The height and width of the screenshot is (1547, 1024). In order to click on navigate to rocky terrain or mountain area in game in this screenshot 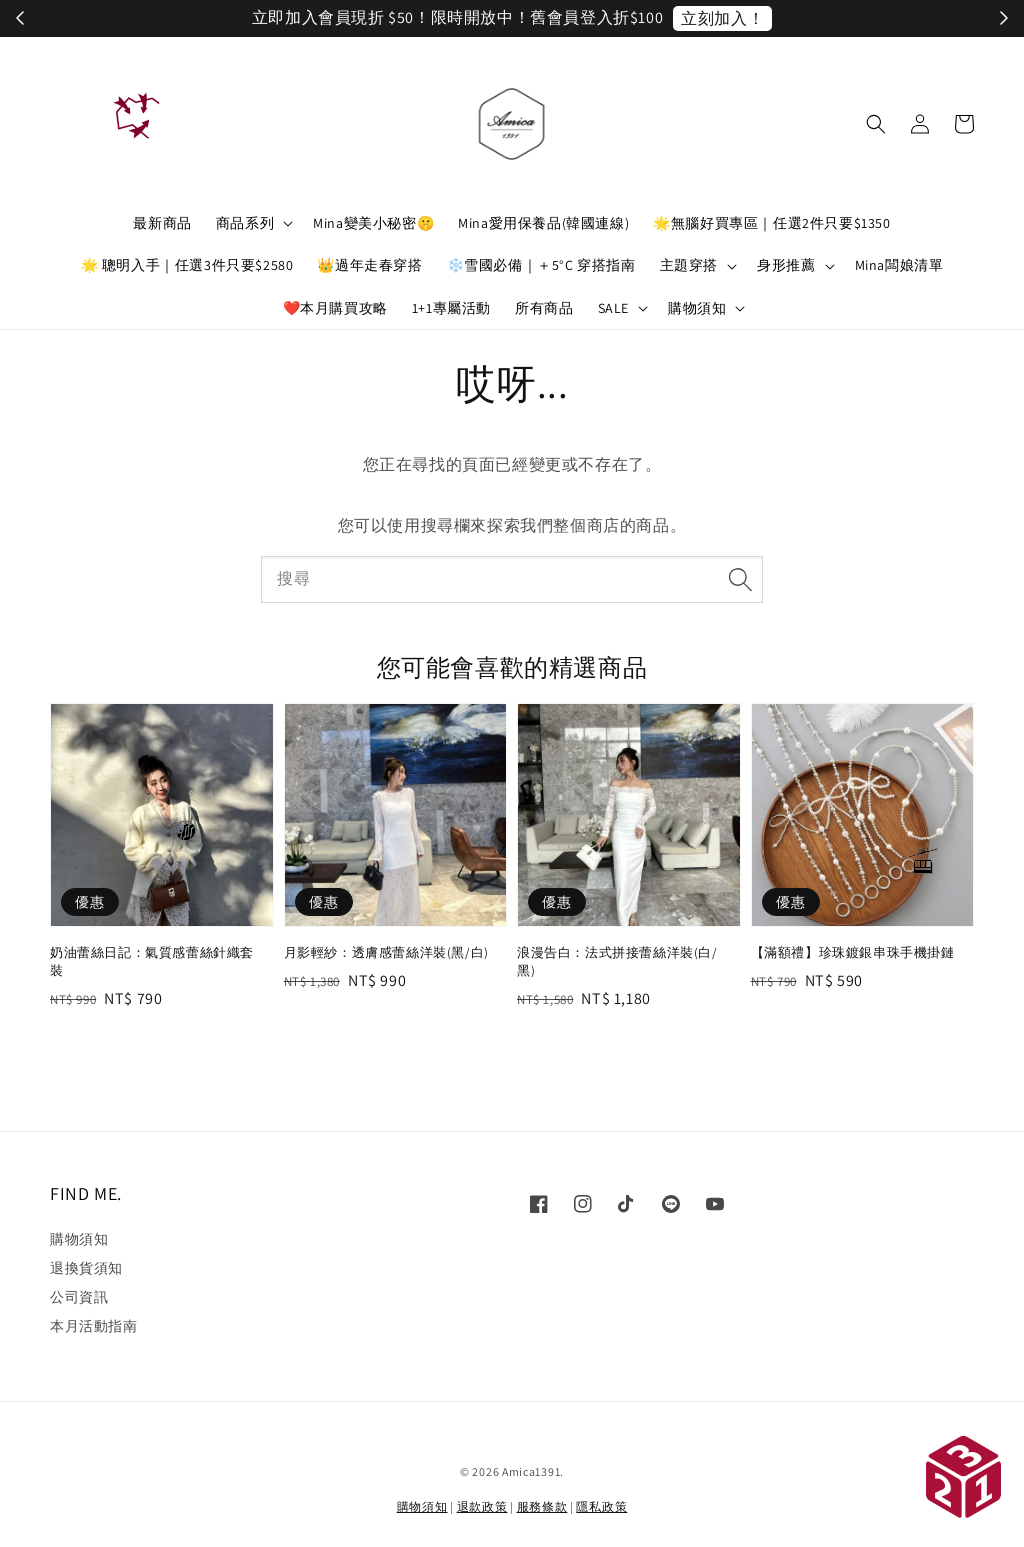, I will do `click(185, 830)`.